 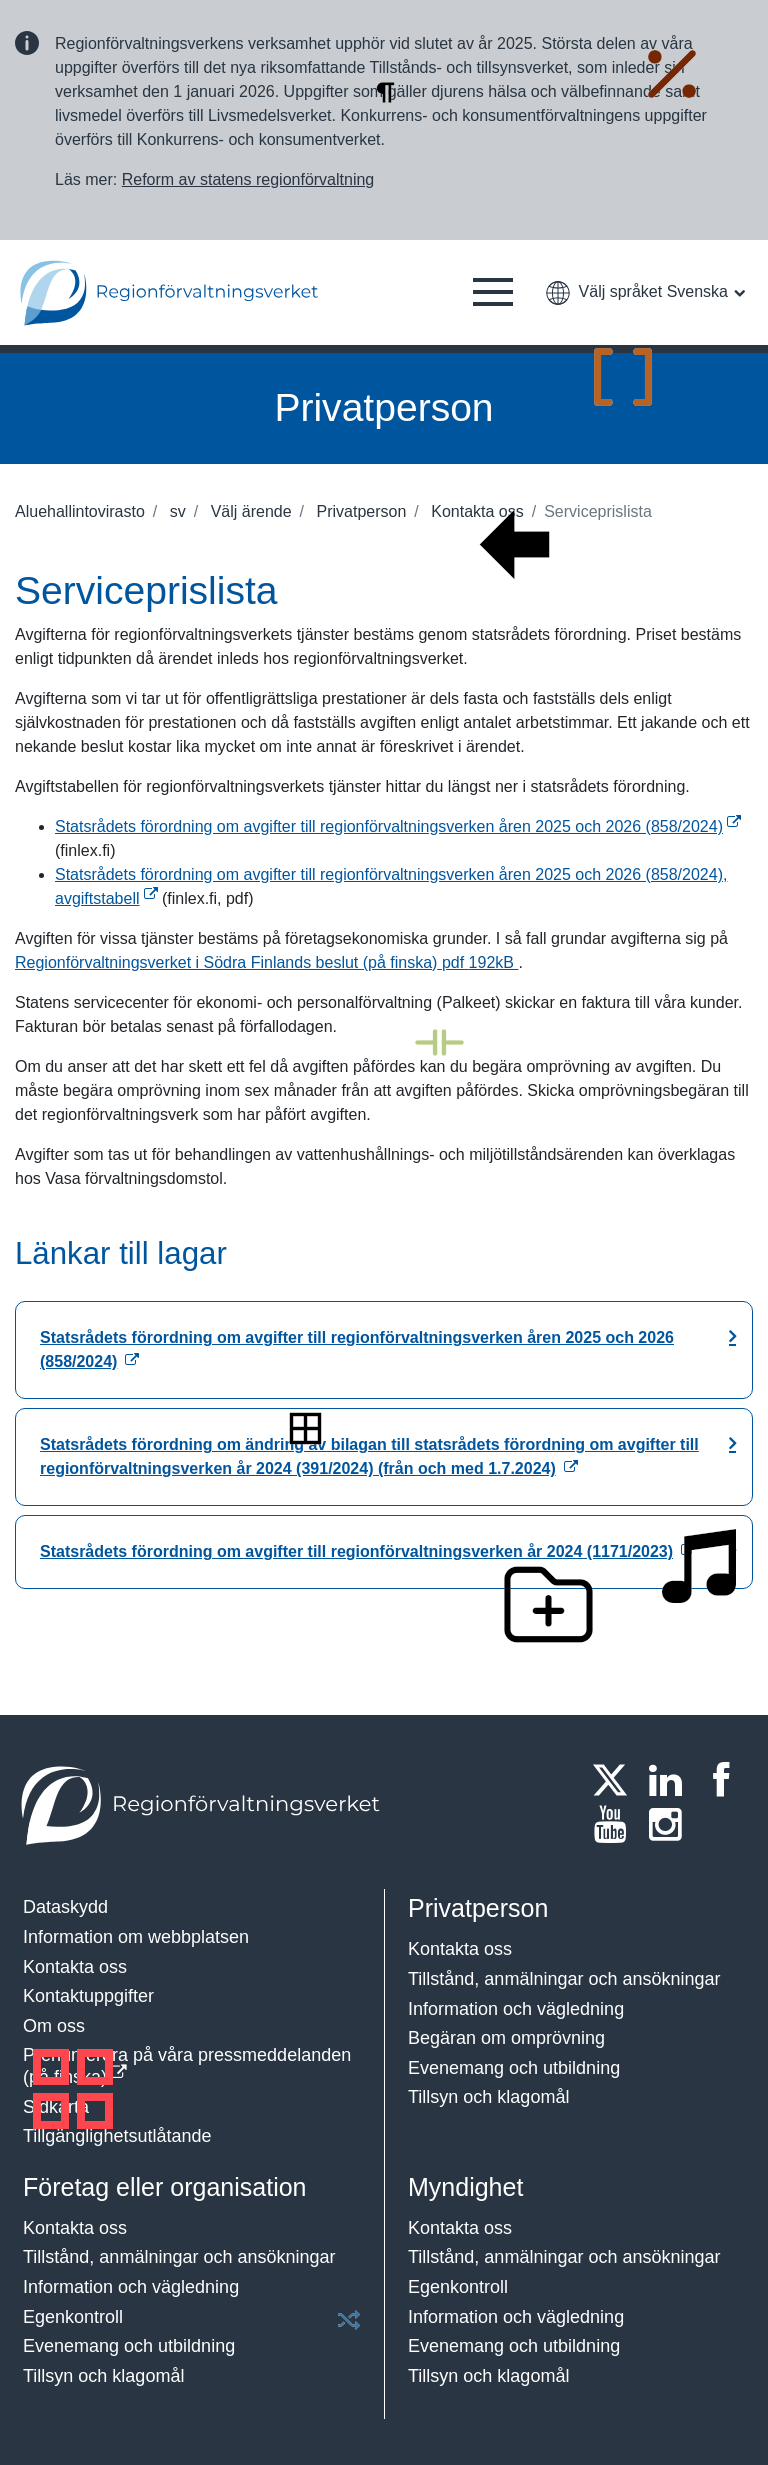 I want to click on access music library or player, so click(x=699, y=1566).